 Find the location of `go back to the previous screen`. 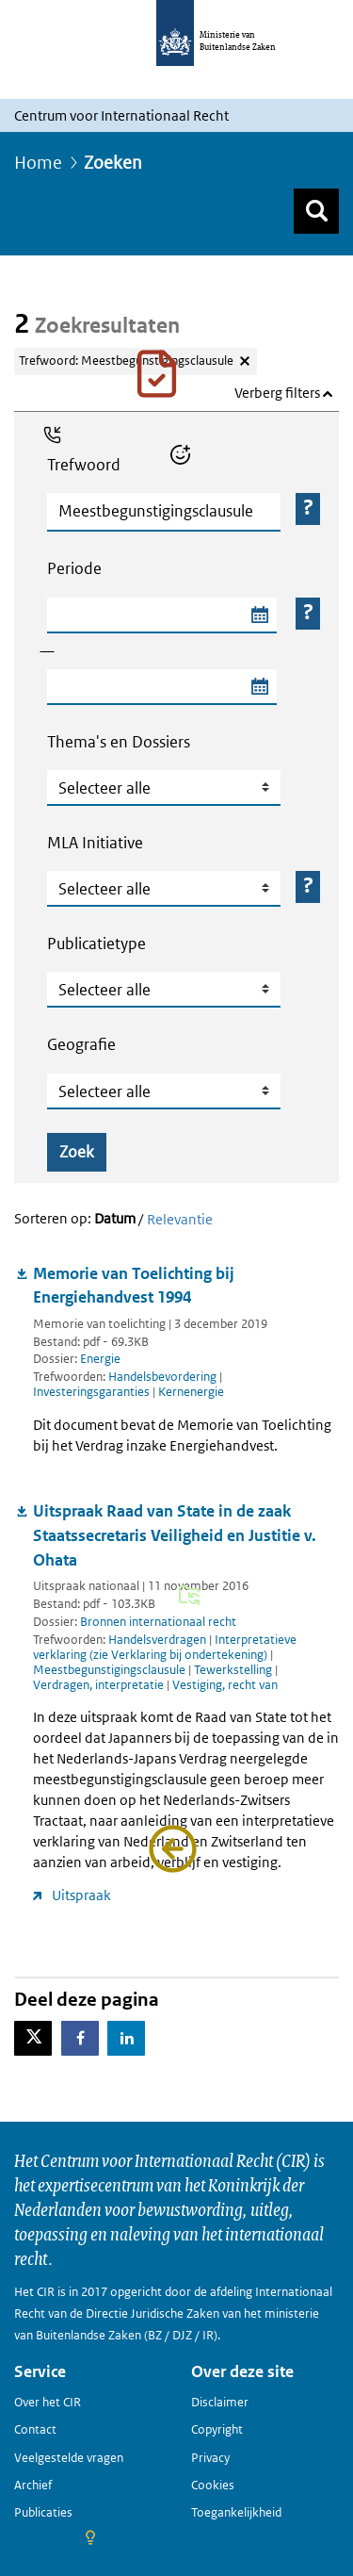

go back to the previous screen is located at coordinates (172, 1848).